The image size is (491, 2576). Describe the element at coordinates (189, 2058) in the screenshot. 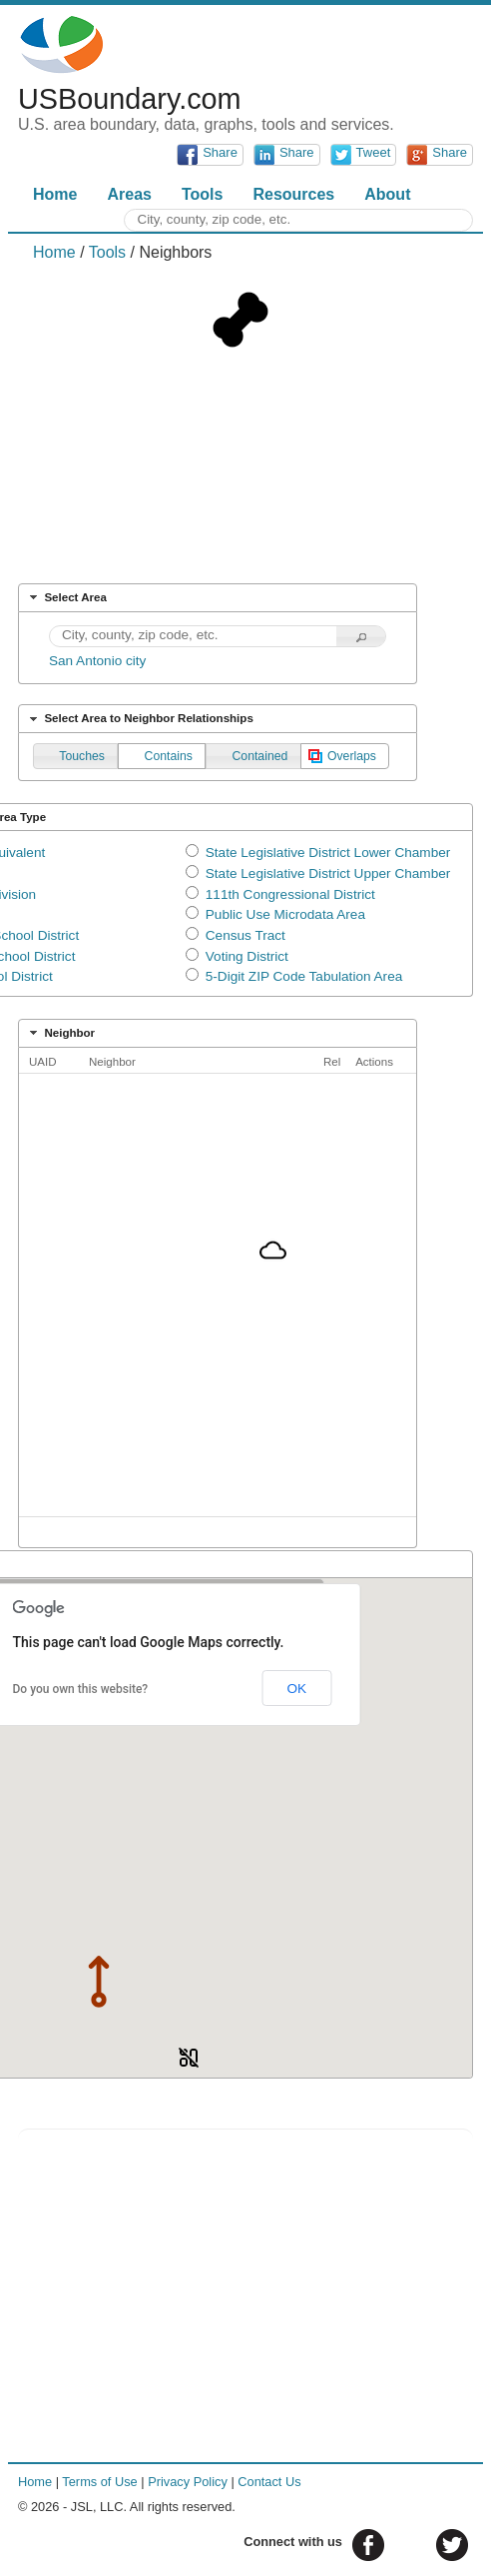

I see `disable layout view` at that location.